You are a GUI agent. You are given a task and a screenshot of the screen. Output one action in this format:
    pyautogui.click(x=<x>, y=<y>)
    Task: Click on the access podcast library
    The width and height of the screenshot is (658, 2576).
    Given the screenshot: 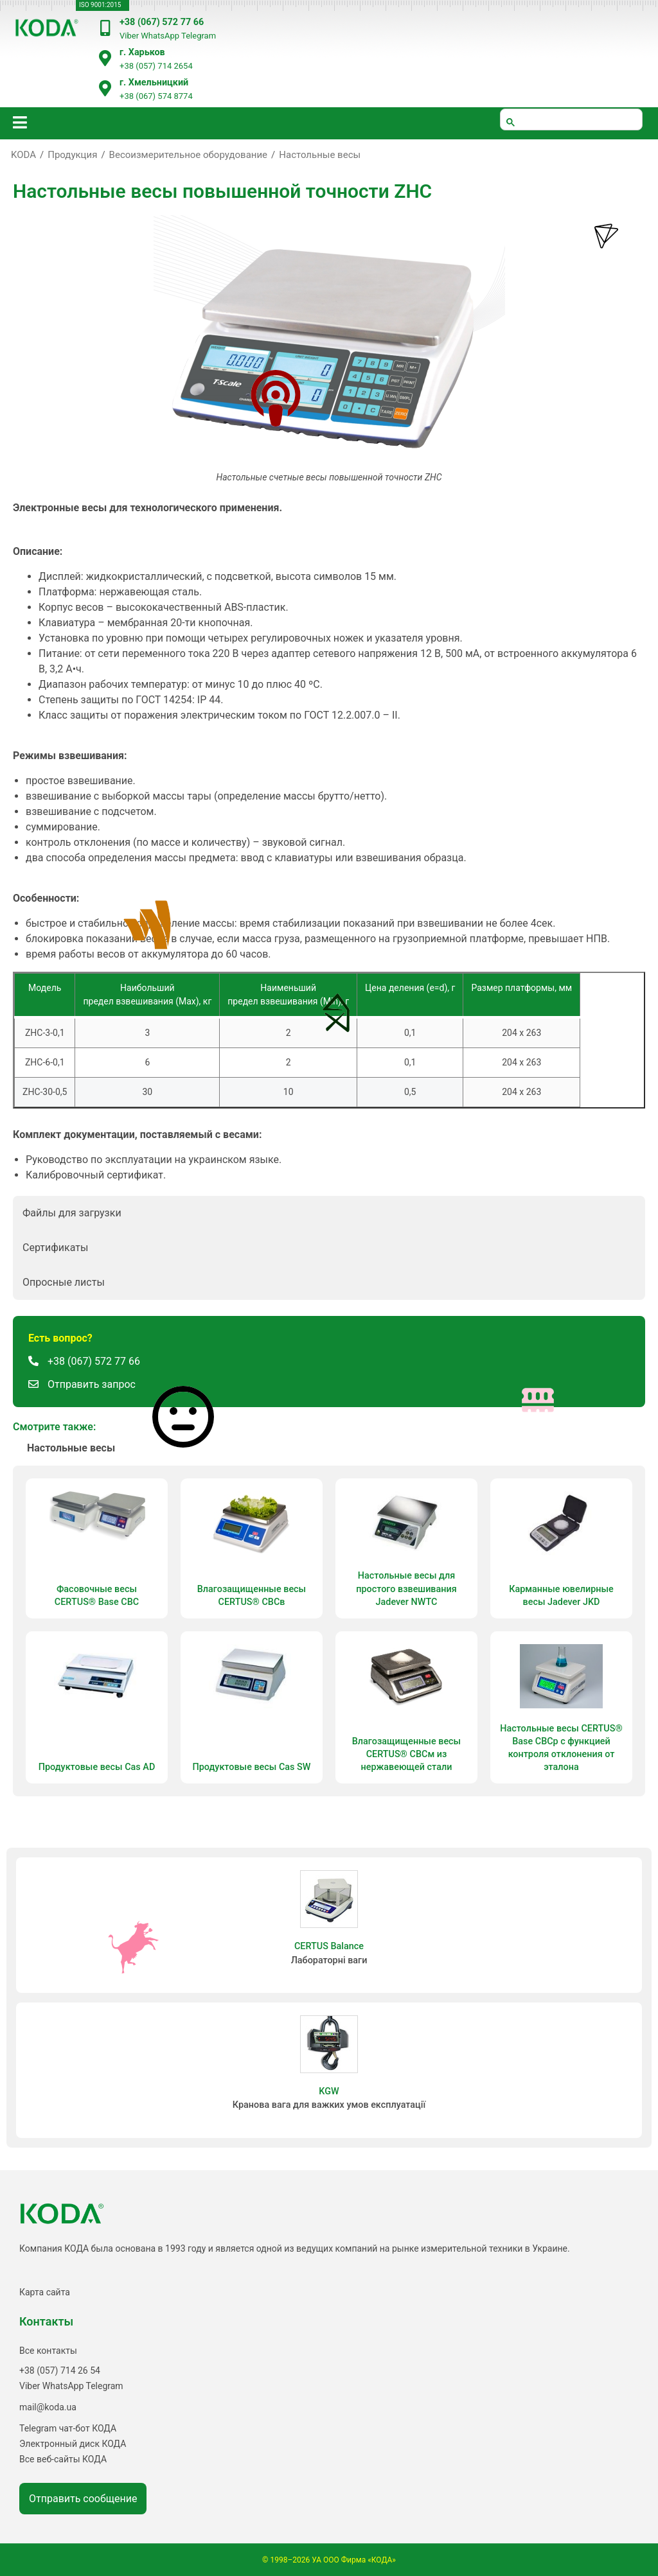 What is the action you would take?
    pyautogui.click(x=276, y=398)
    